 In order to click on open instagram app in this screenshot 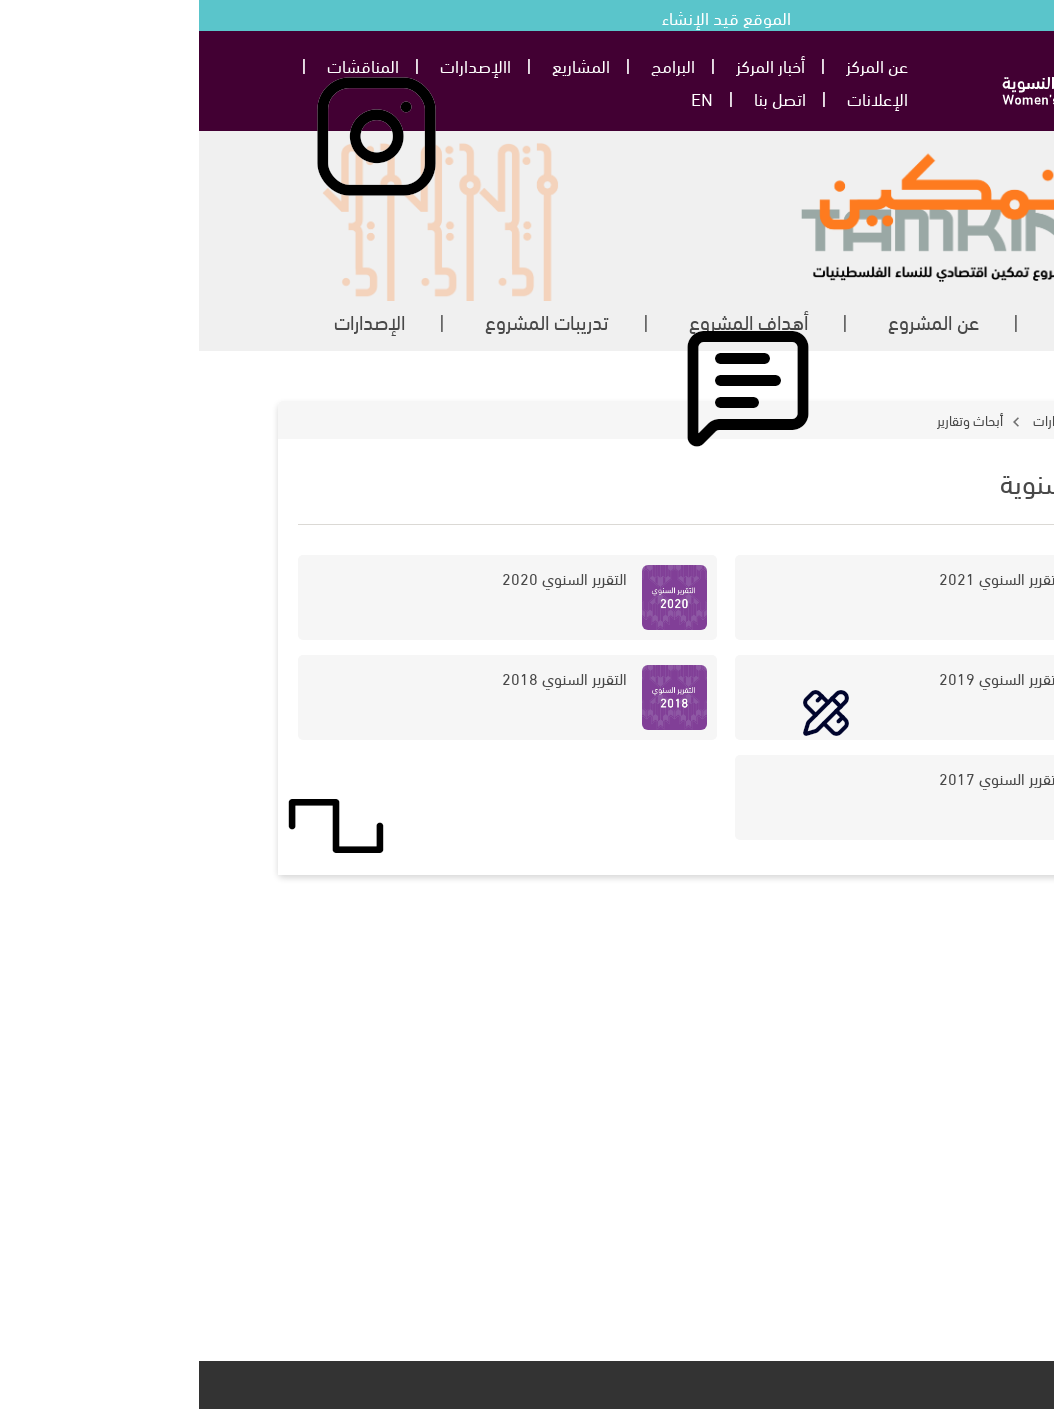, I will do `click(376, 136)`.